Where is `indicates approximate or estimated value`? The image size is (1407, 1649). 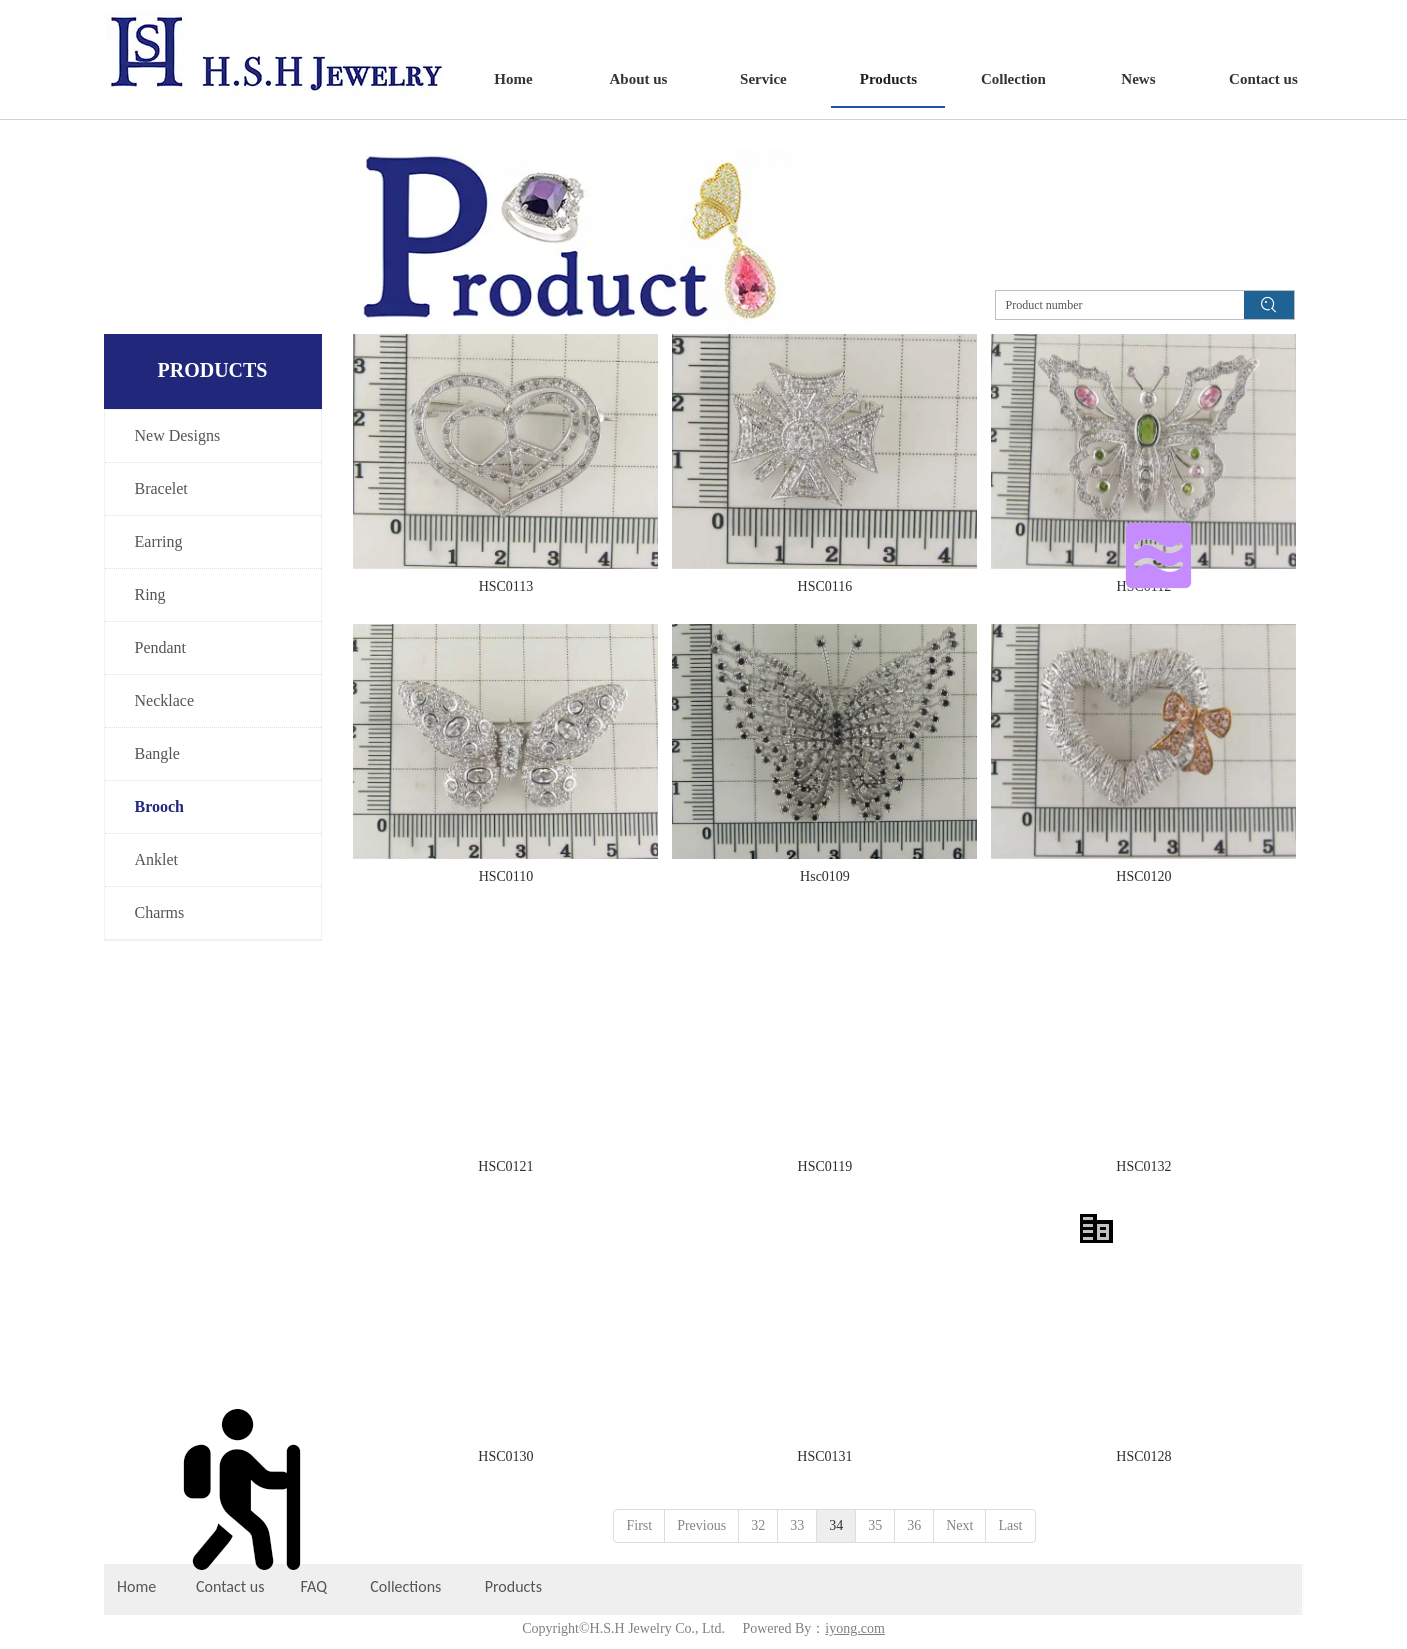
indicates approximate or estimated value is located at coordinates (1158, 555).